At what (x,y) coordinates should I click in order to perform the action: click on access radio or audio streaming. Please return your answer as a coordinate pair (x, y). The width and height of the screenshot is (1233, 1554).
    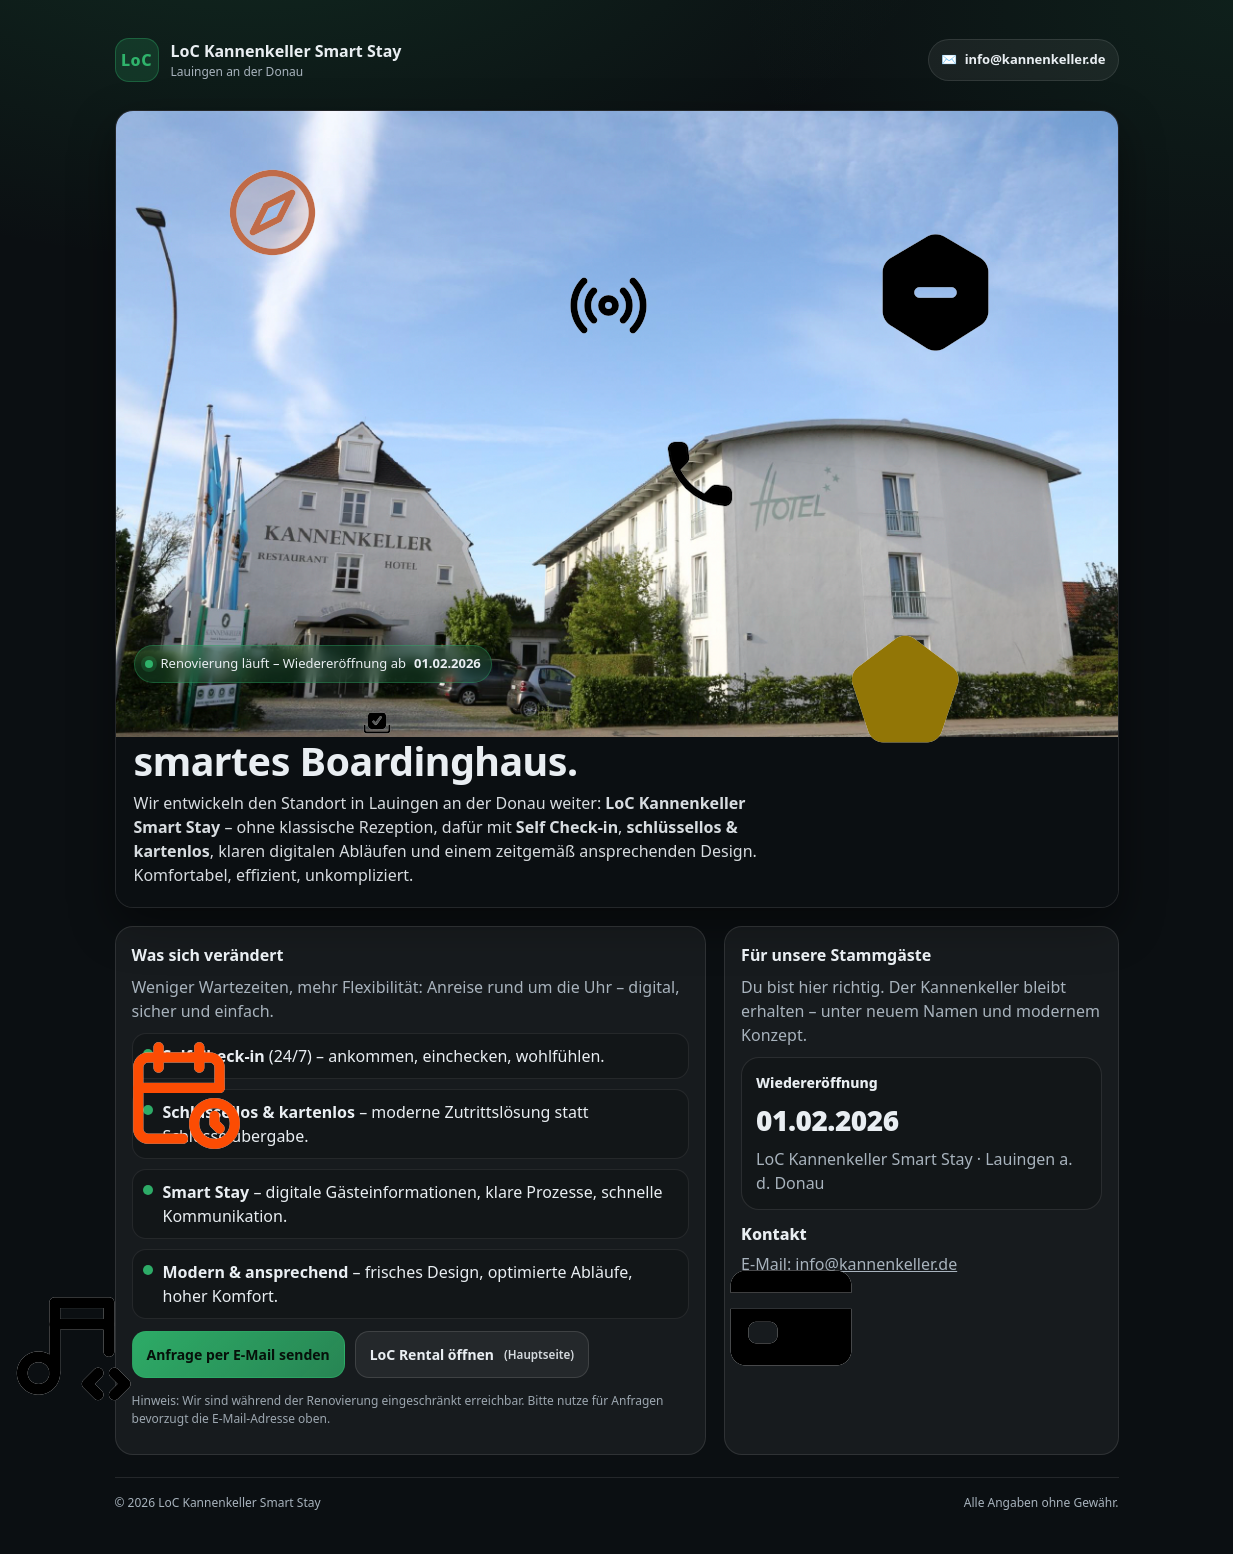
    Looking at the image, I should click on (608, 305).